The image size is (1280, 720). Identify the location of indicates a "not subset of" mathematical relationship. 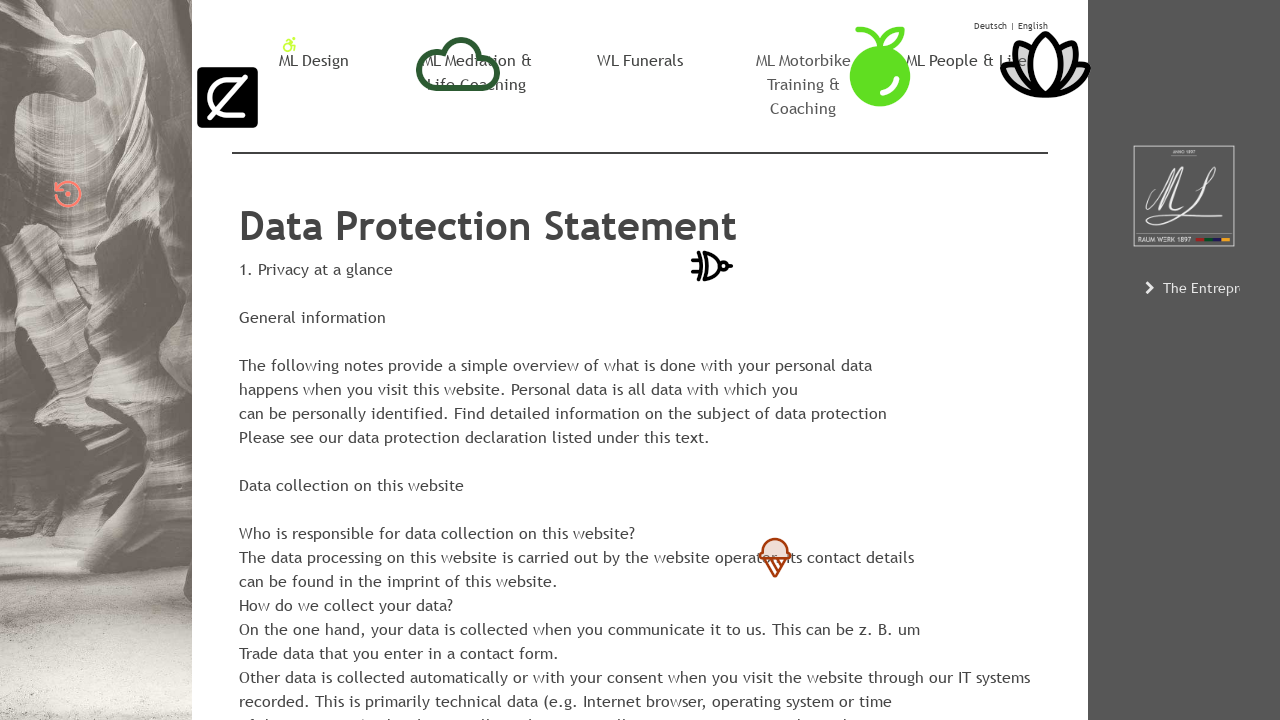
(227, 97).